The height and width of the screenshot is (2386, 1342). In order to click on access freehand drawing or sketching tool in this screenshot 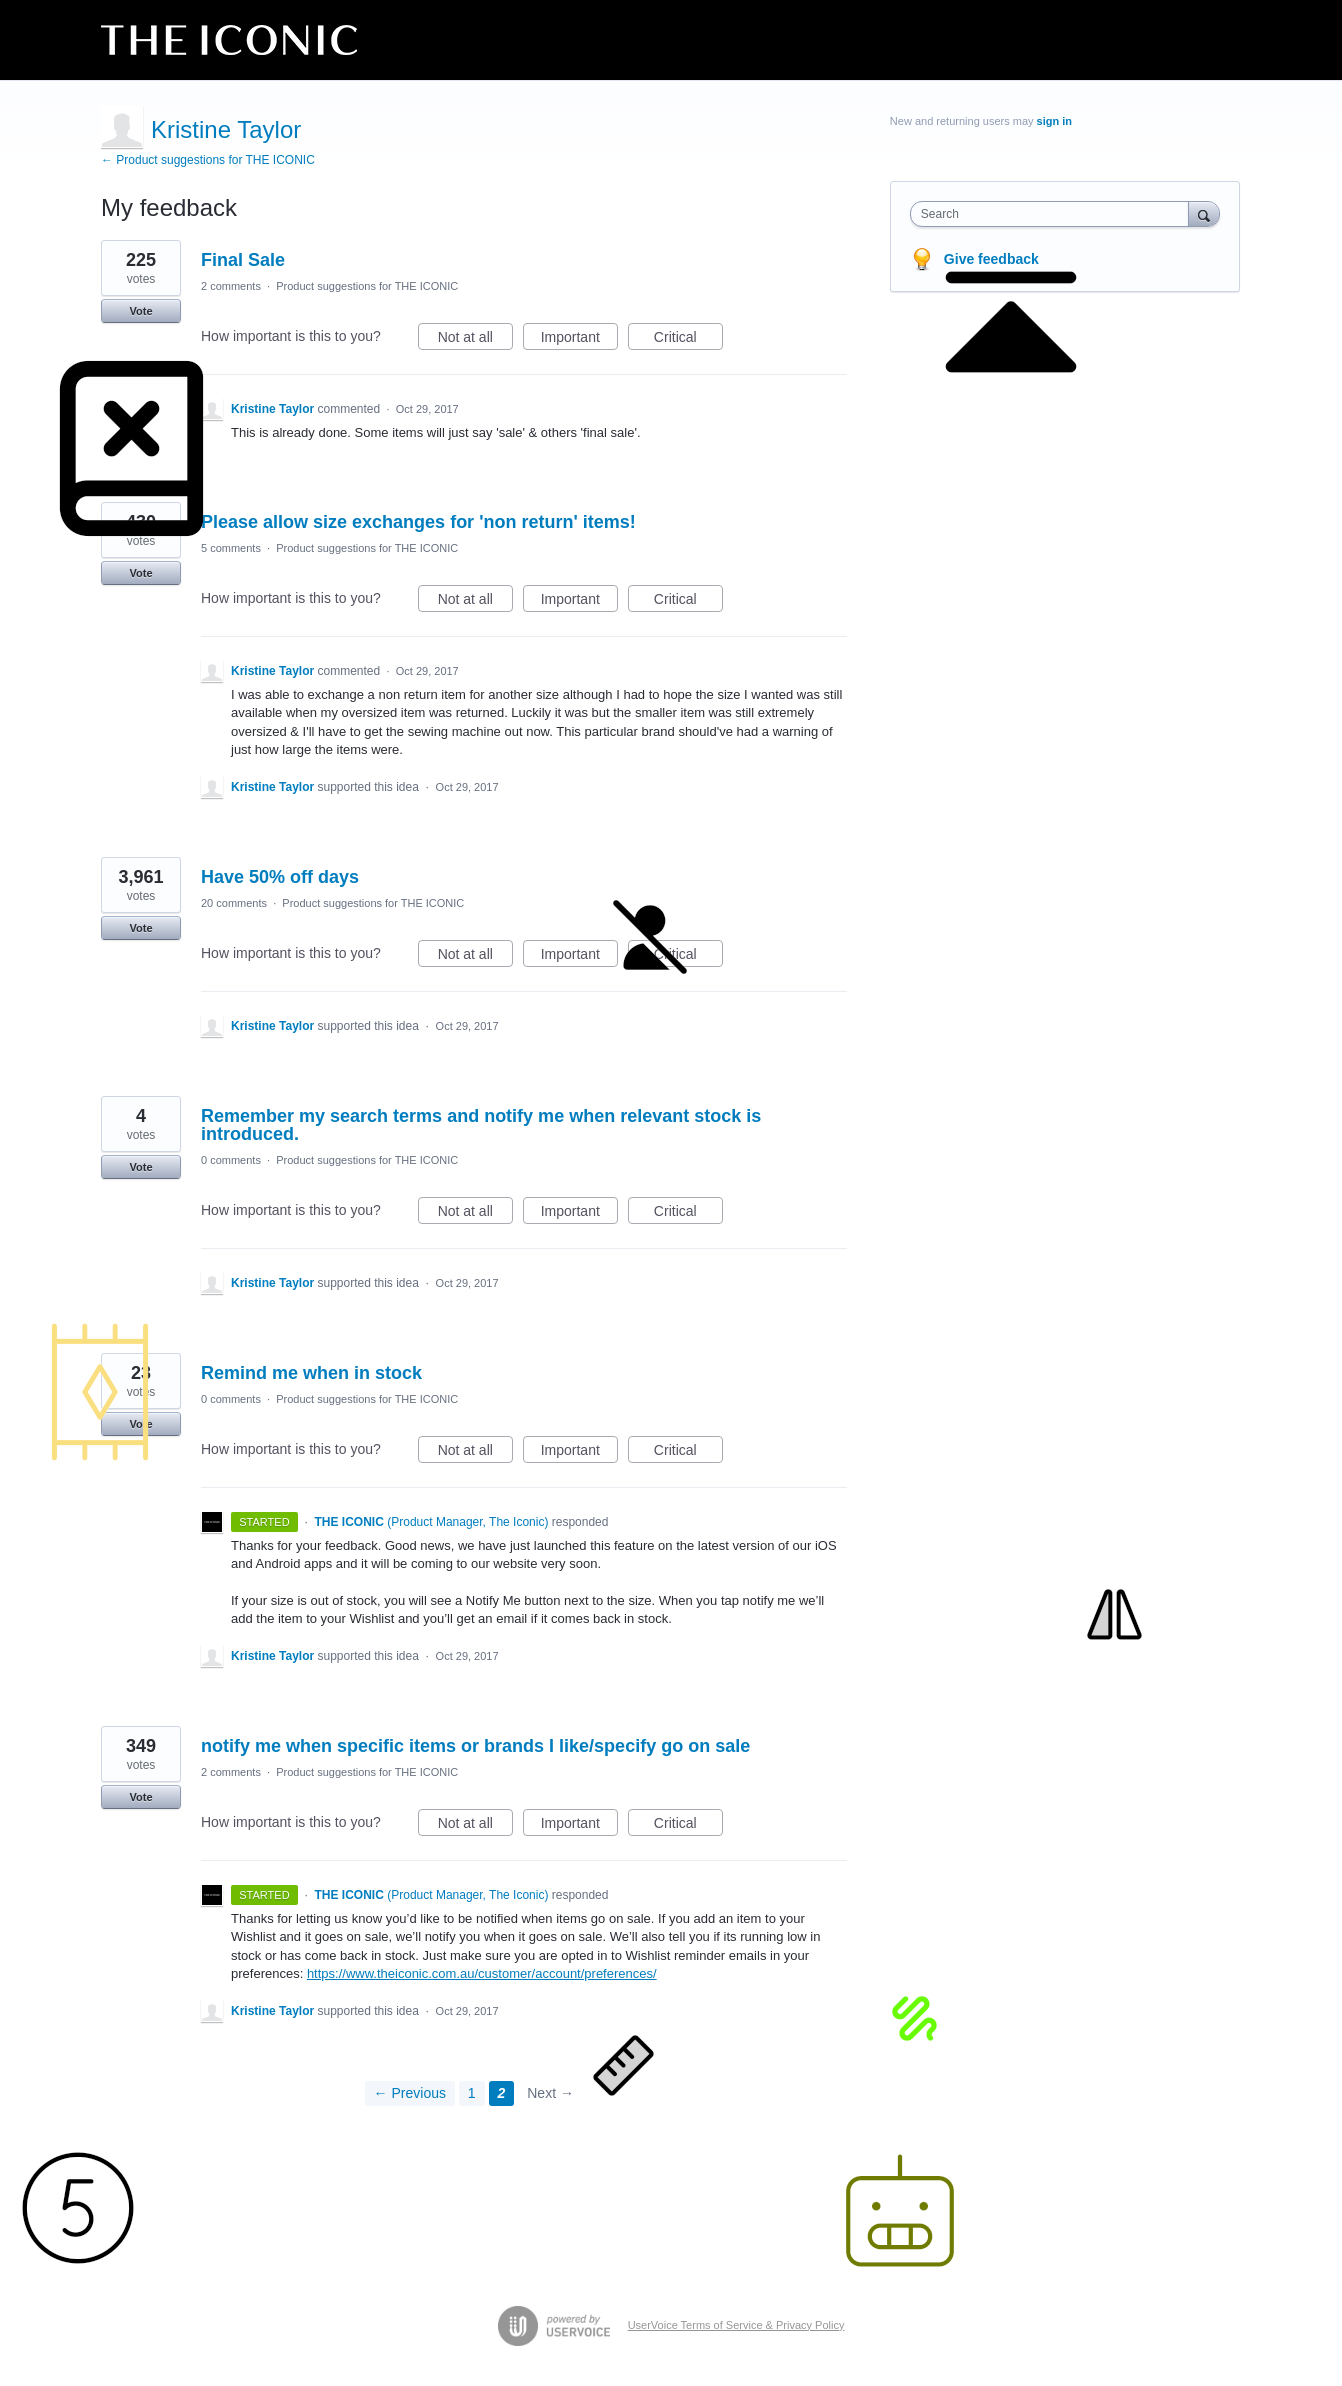, I will do `click(914, 2018)`.